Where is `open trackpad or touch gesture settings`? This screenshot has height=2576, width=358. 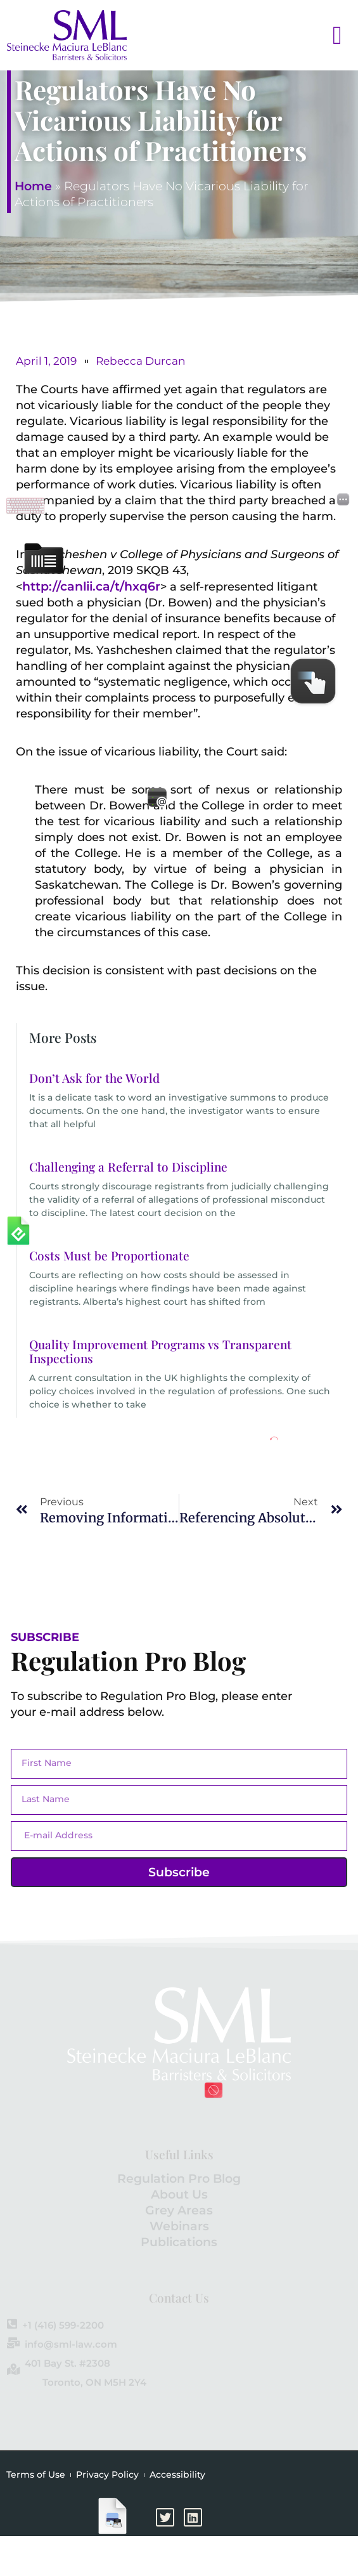 open trackpad or touch gesture settings is located at coordinates (313, 682).